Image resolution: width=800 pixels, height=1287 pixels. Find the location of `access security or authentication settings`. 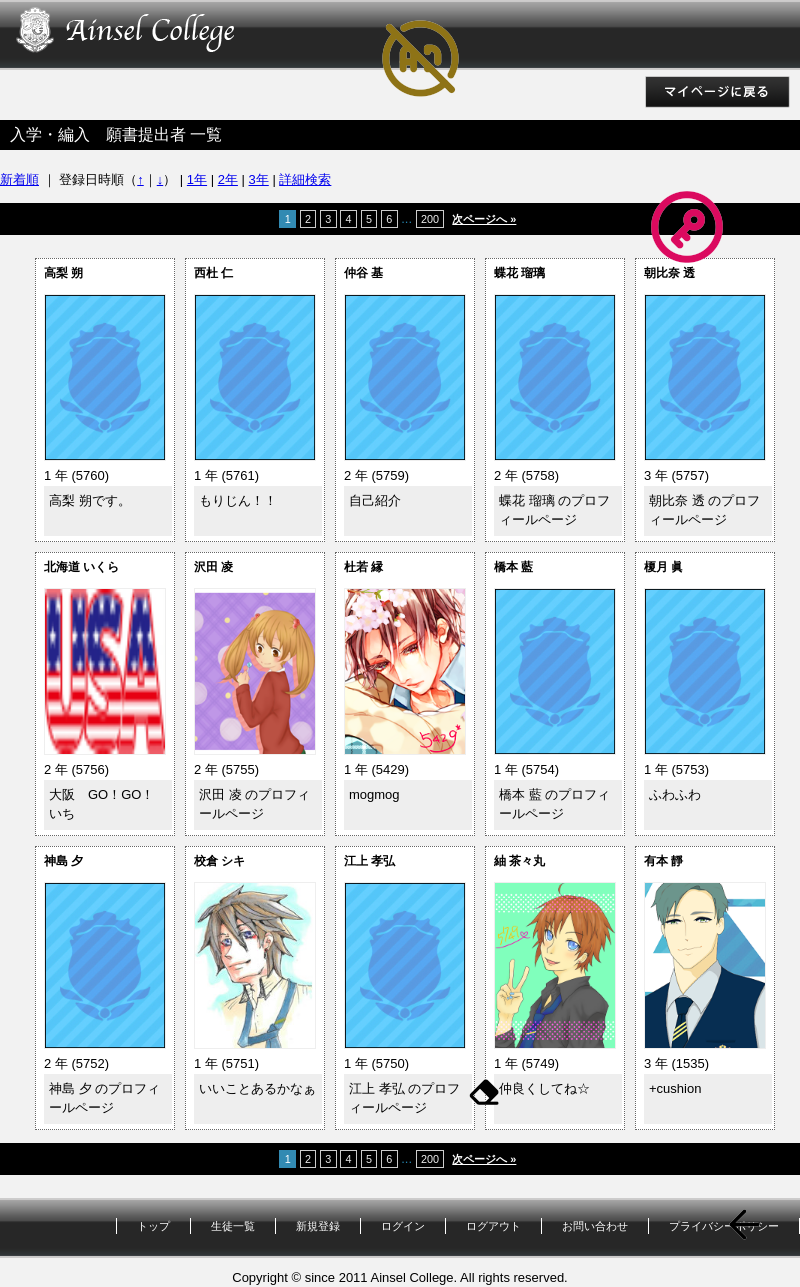

access security or authentication settings is located at coordinates (687, 227).